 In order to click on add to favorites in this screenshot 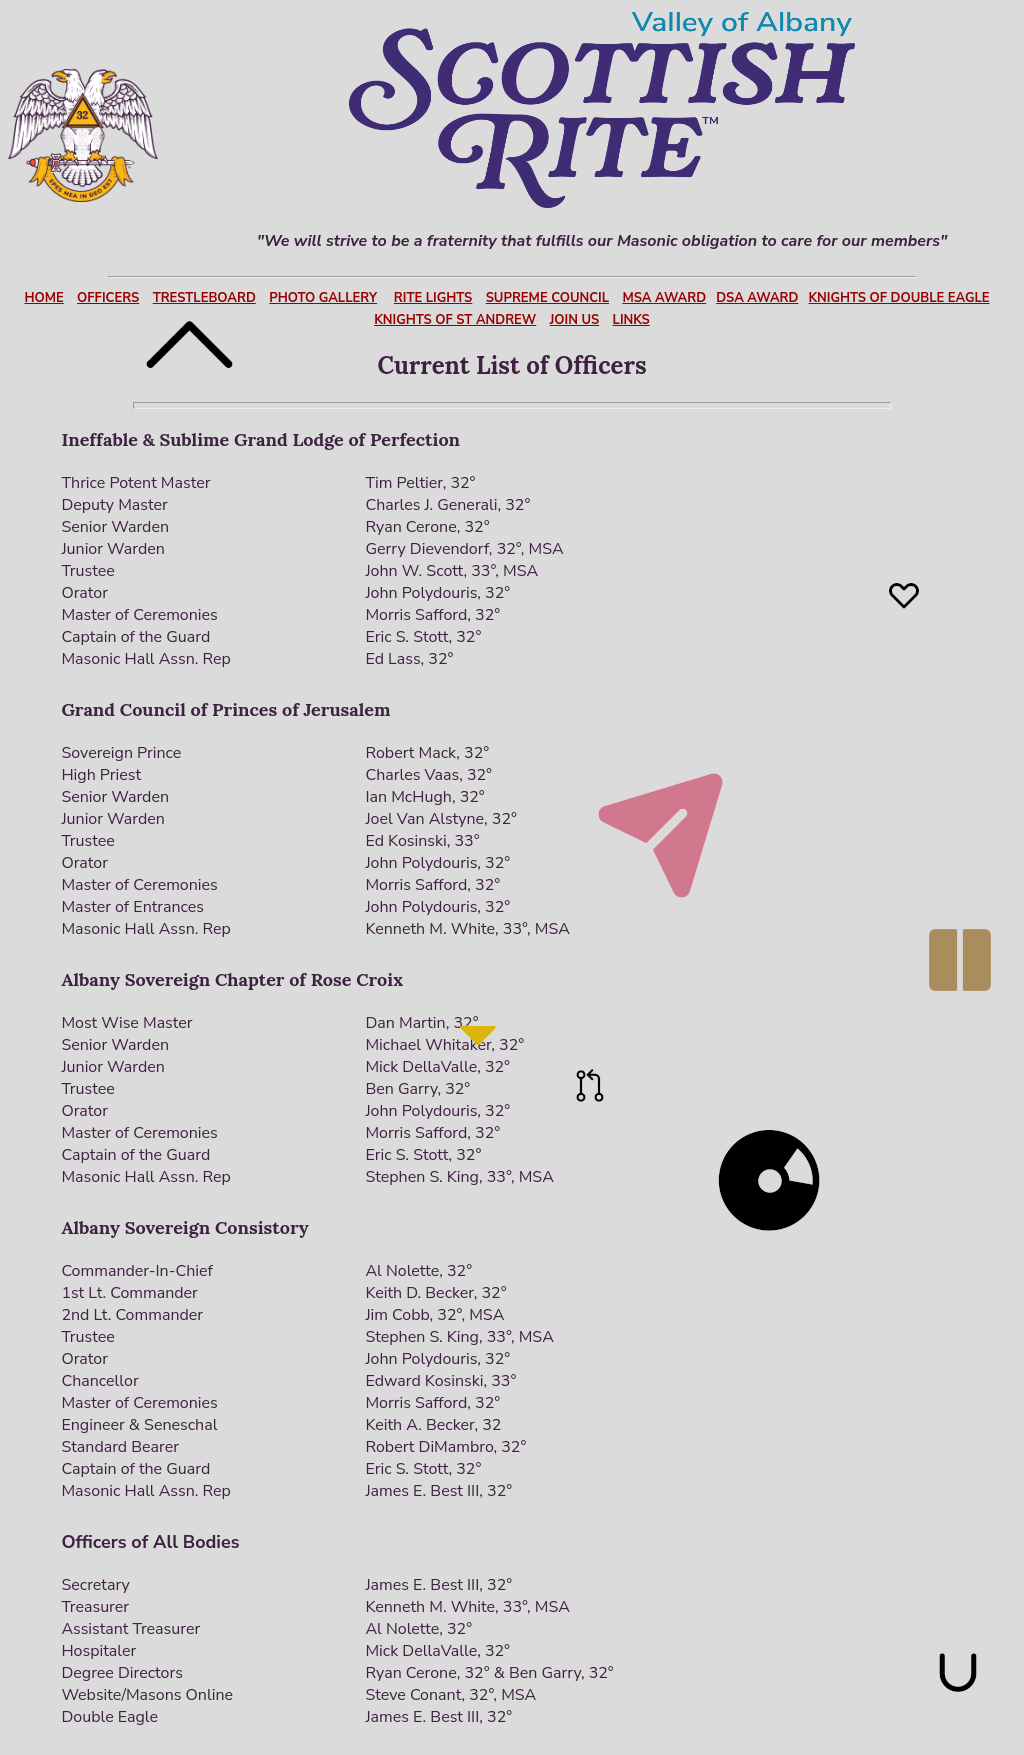, I will do `click(904, 595)`.